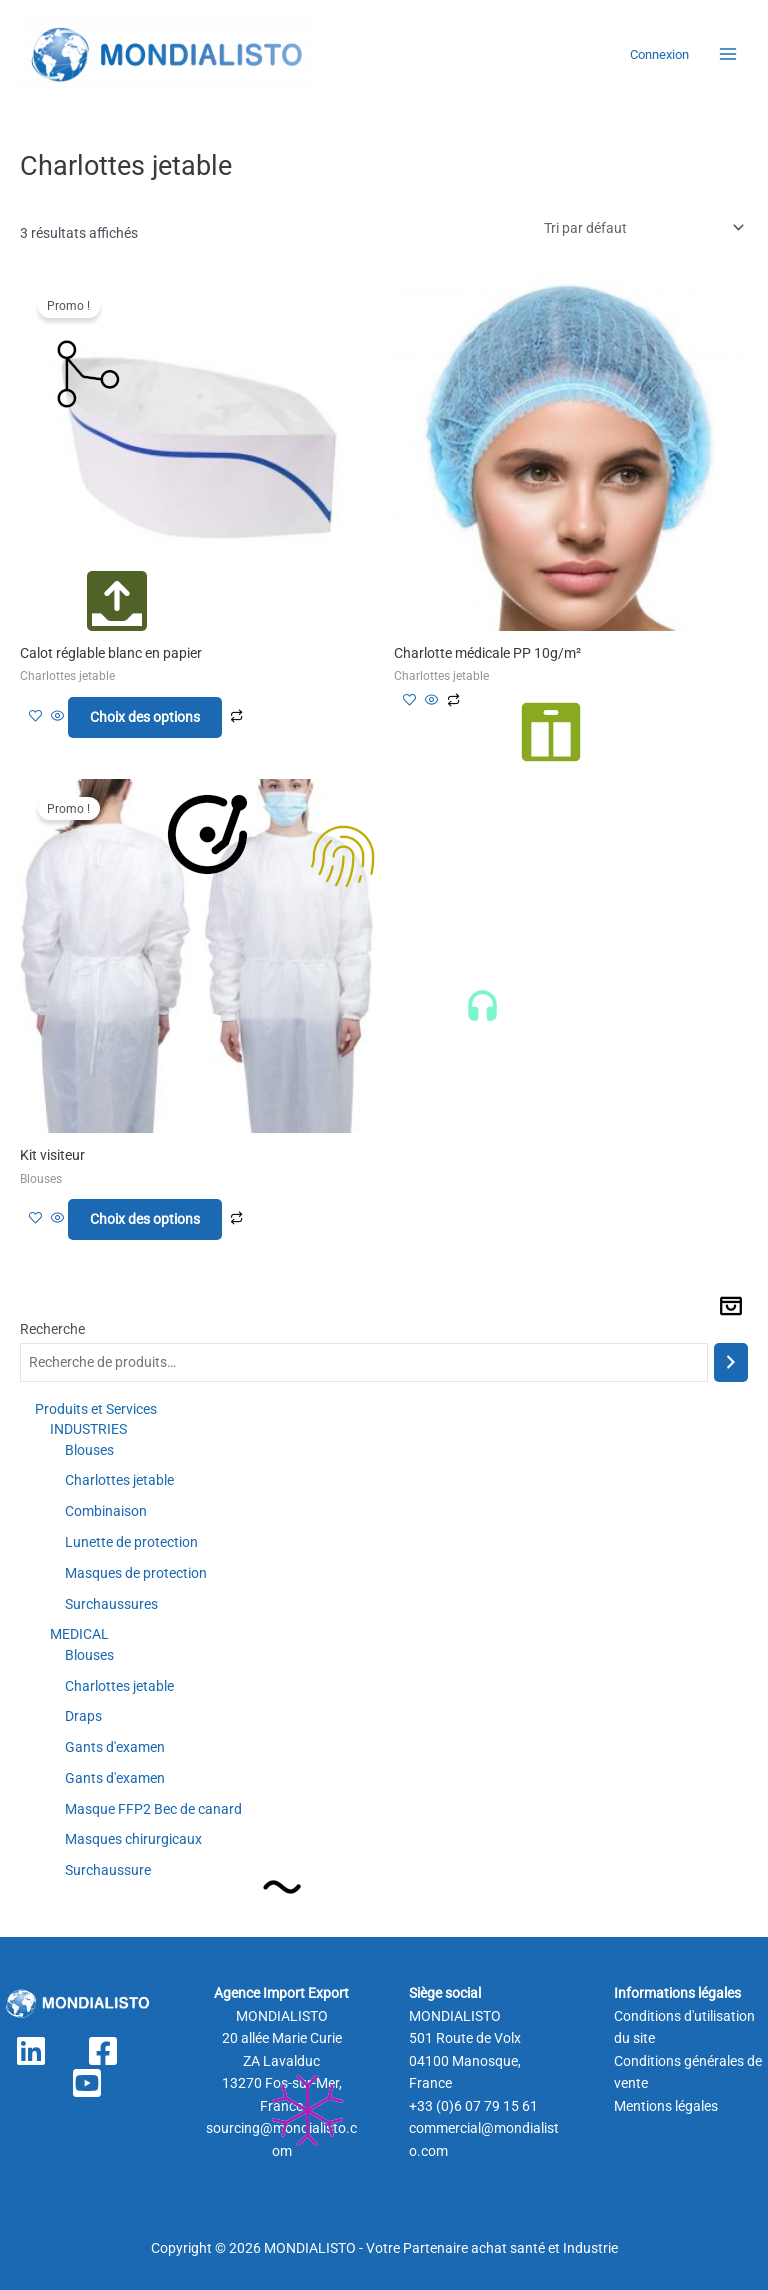  Describe the element at coordinates (282, 1887) in the screenshot. I see `indicates approximate or similar value` at that location.